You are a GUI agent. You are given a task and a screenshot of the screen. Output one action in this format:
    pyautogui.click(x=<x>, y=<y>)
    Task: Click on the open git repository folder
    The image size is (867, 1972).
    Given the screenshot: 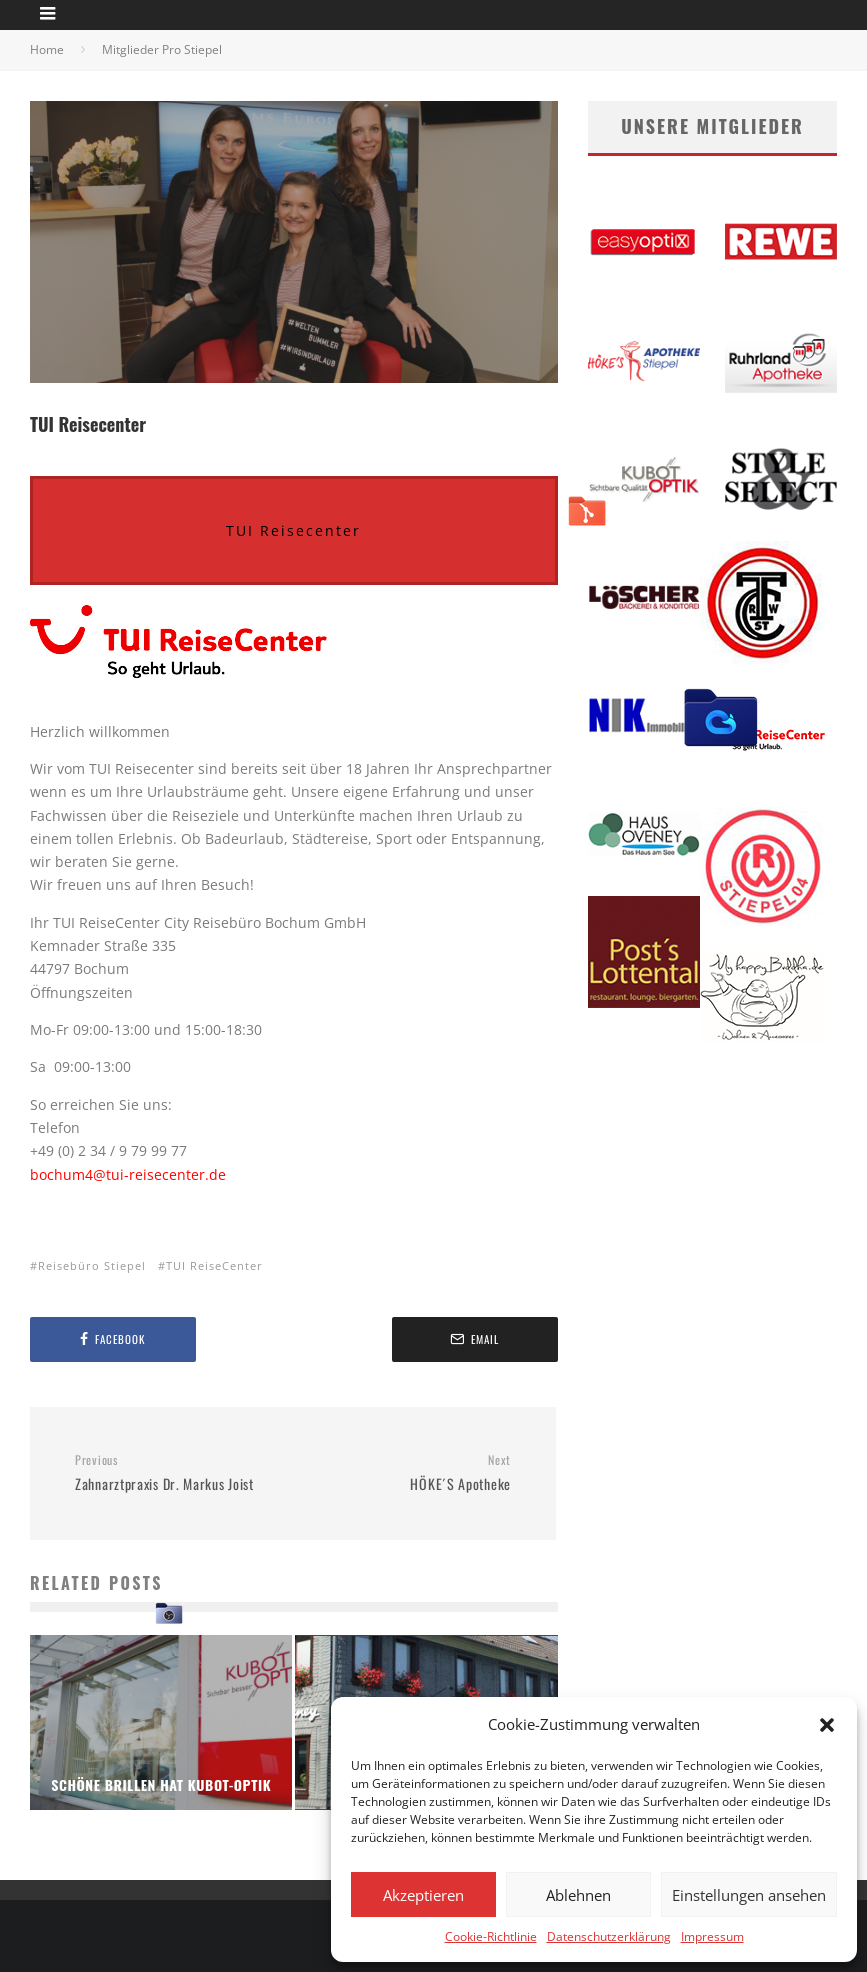 What is the action you would take?
    pyautogui.click(x=587, y=512)
    